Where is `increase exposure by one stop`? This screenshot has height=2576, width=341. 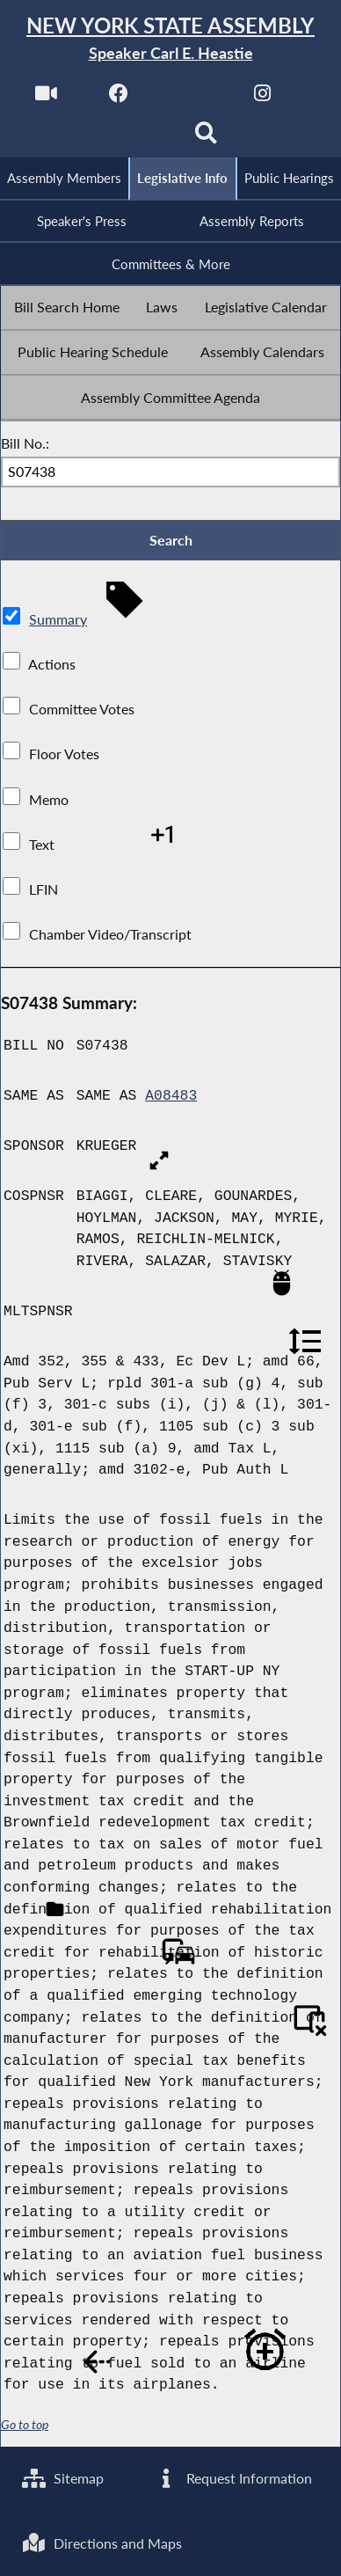 increase exposure by one stop is located at coordinates (162, 835).